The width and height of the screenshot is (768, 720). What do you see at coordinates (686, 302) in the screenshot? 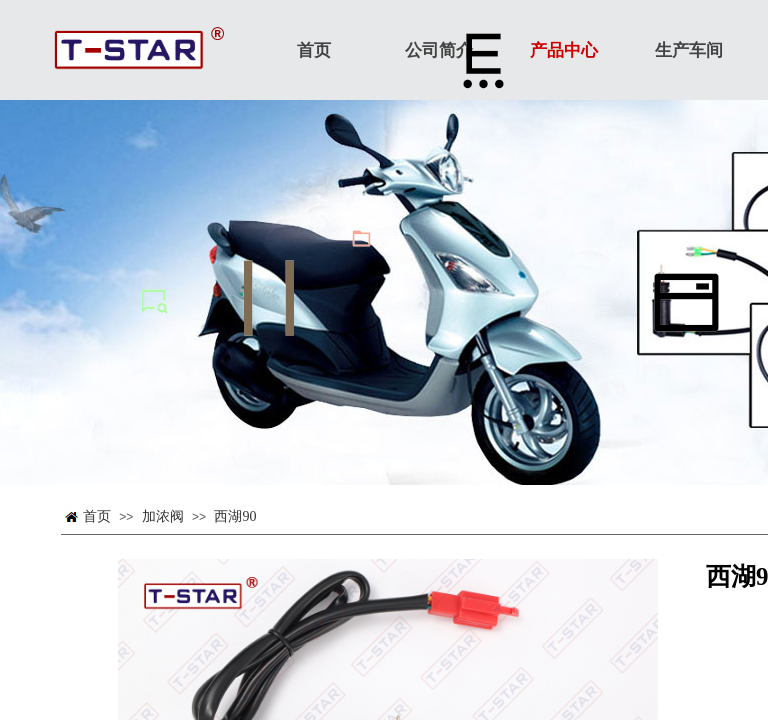
I see `open a new browser window` at bounding box center [686, 302].